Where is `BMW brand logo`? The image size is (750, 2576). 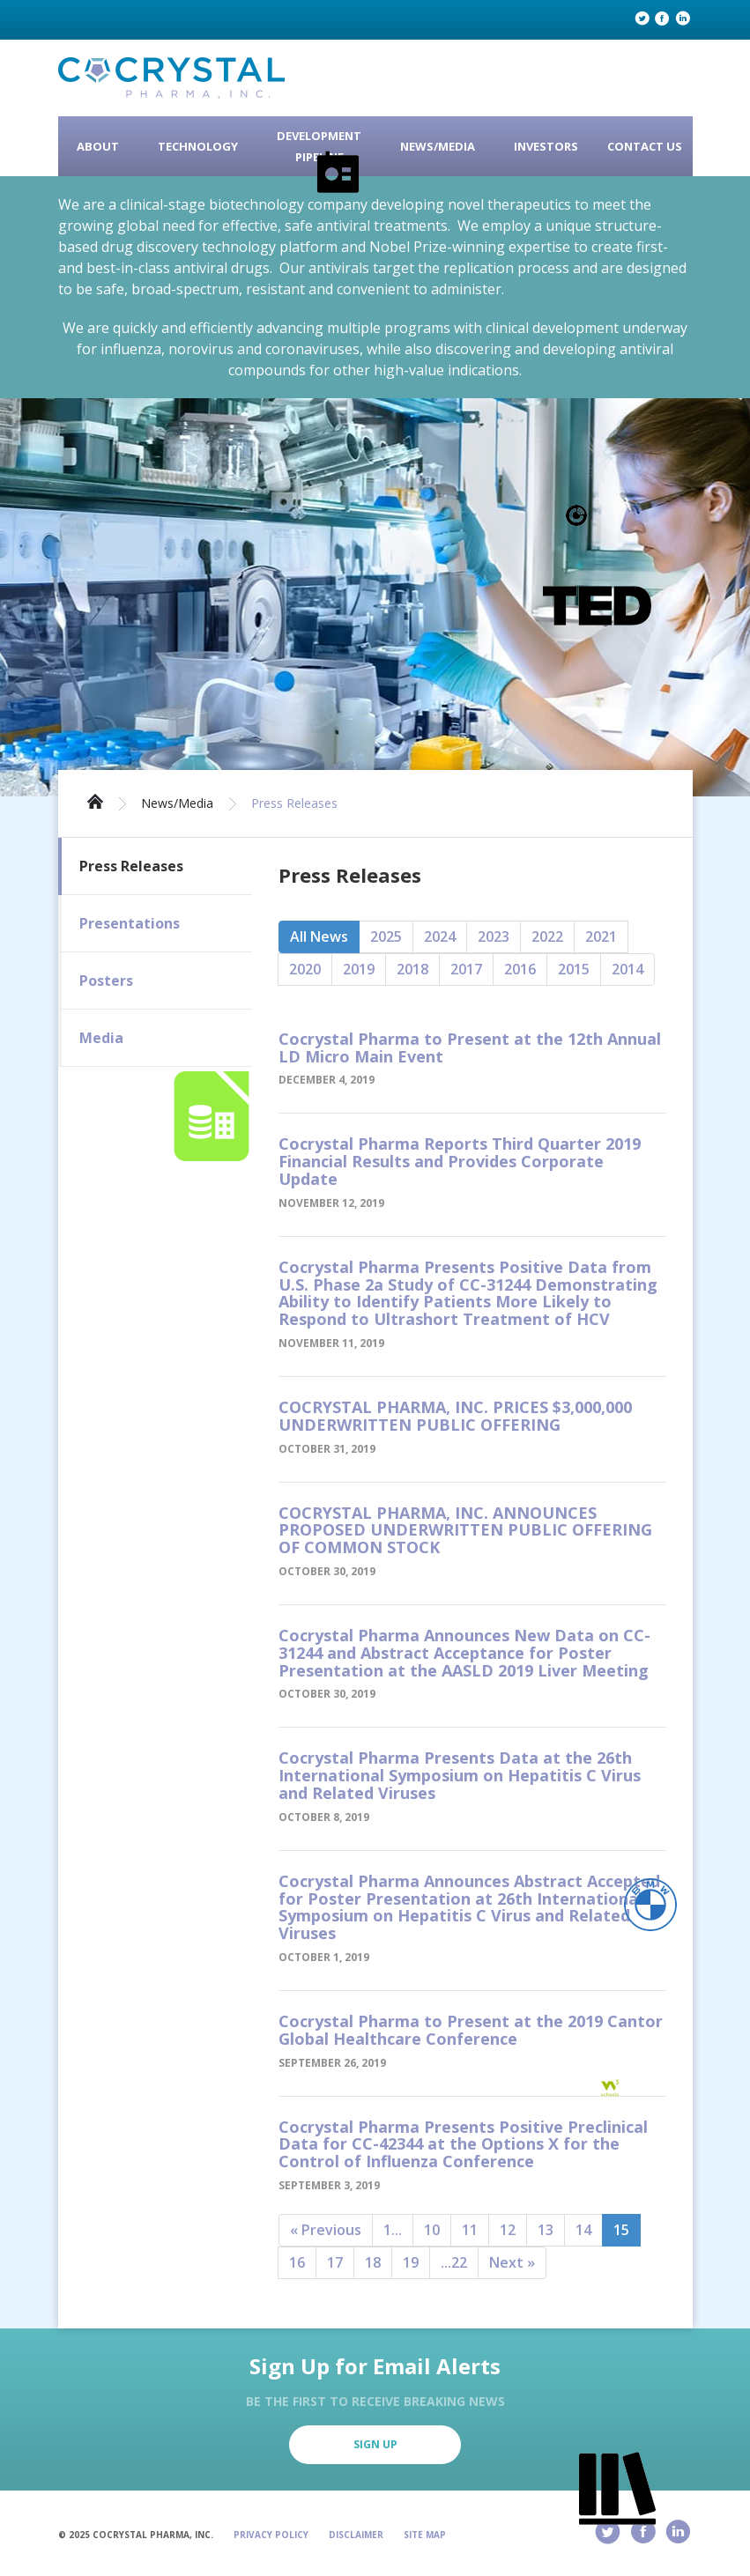
BMW brand logo is located at coordinates (650, 1905).